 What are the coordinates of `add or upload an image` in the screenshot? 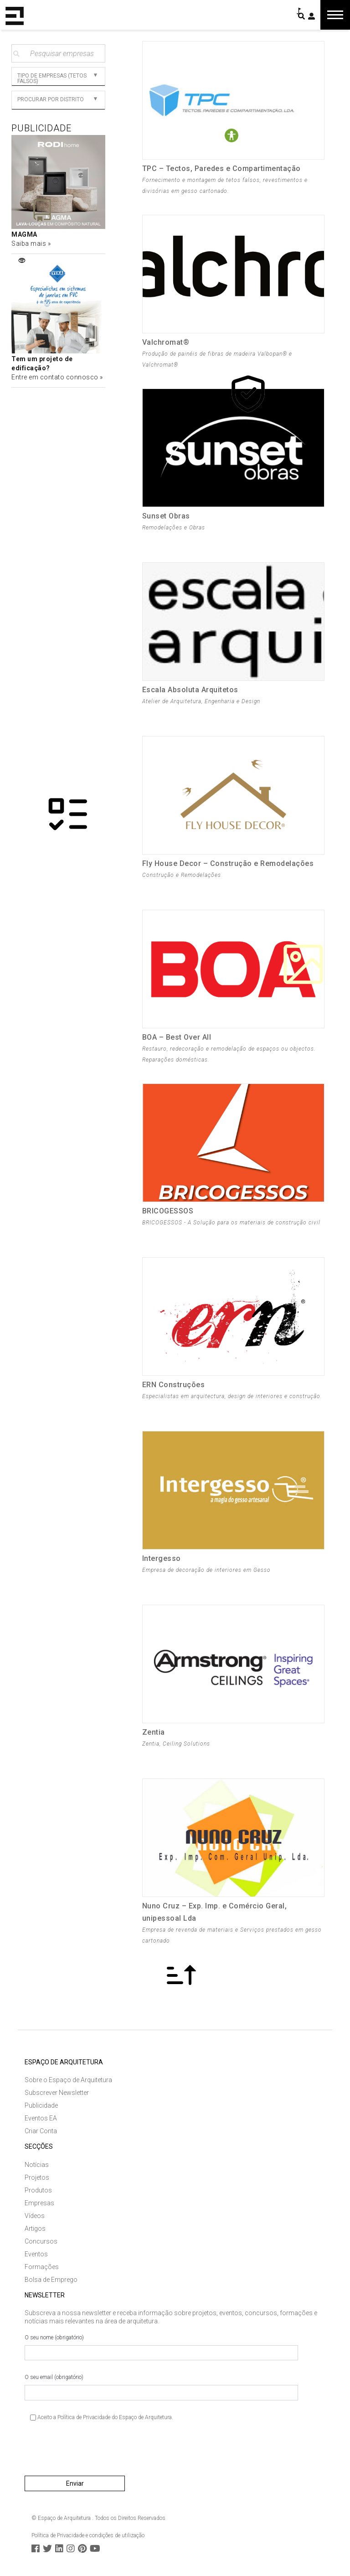 It's located at (303, 964).